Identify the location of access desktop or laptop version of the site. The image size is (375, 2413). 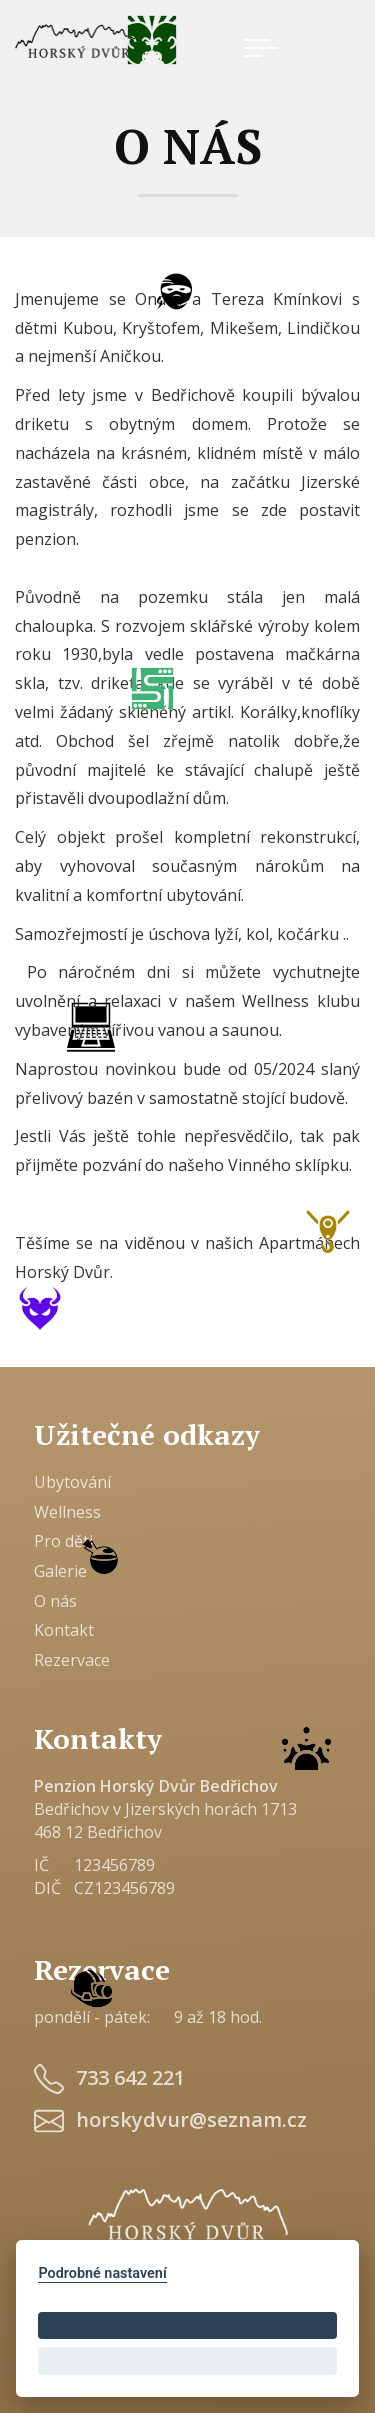
(91, 1027).